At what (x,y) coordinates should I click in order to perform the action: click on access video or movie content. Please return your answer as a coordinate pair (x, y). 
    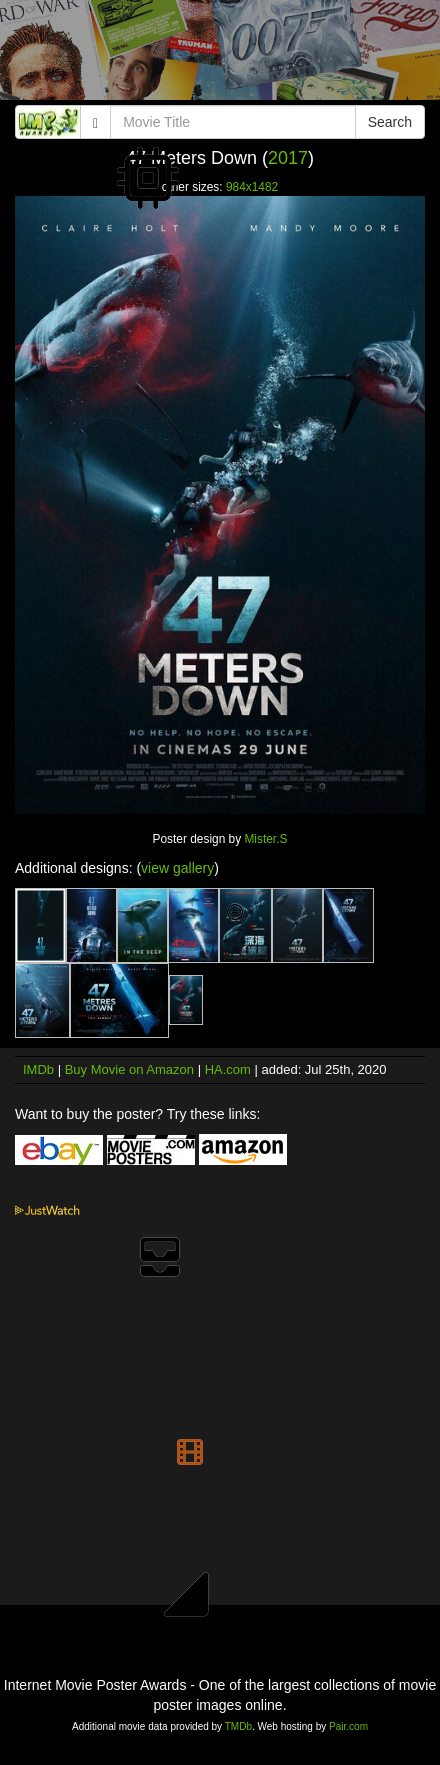
    Looking at the image, I should click on (190, 1452).